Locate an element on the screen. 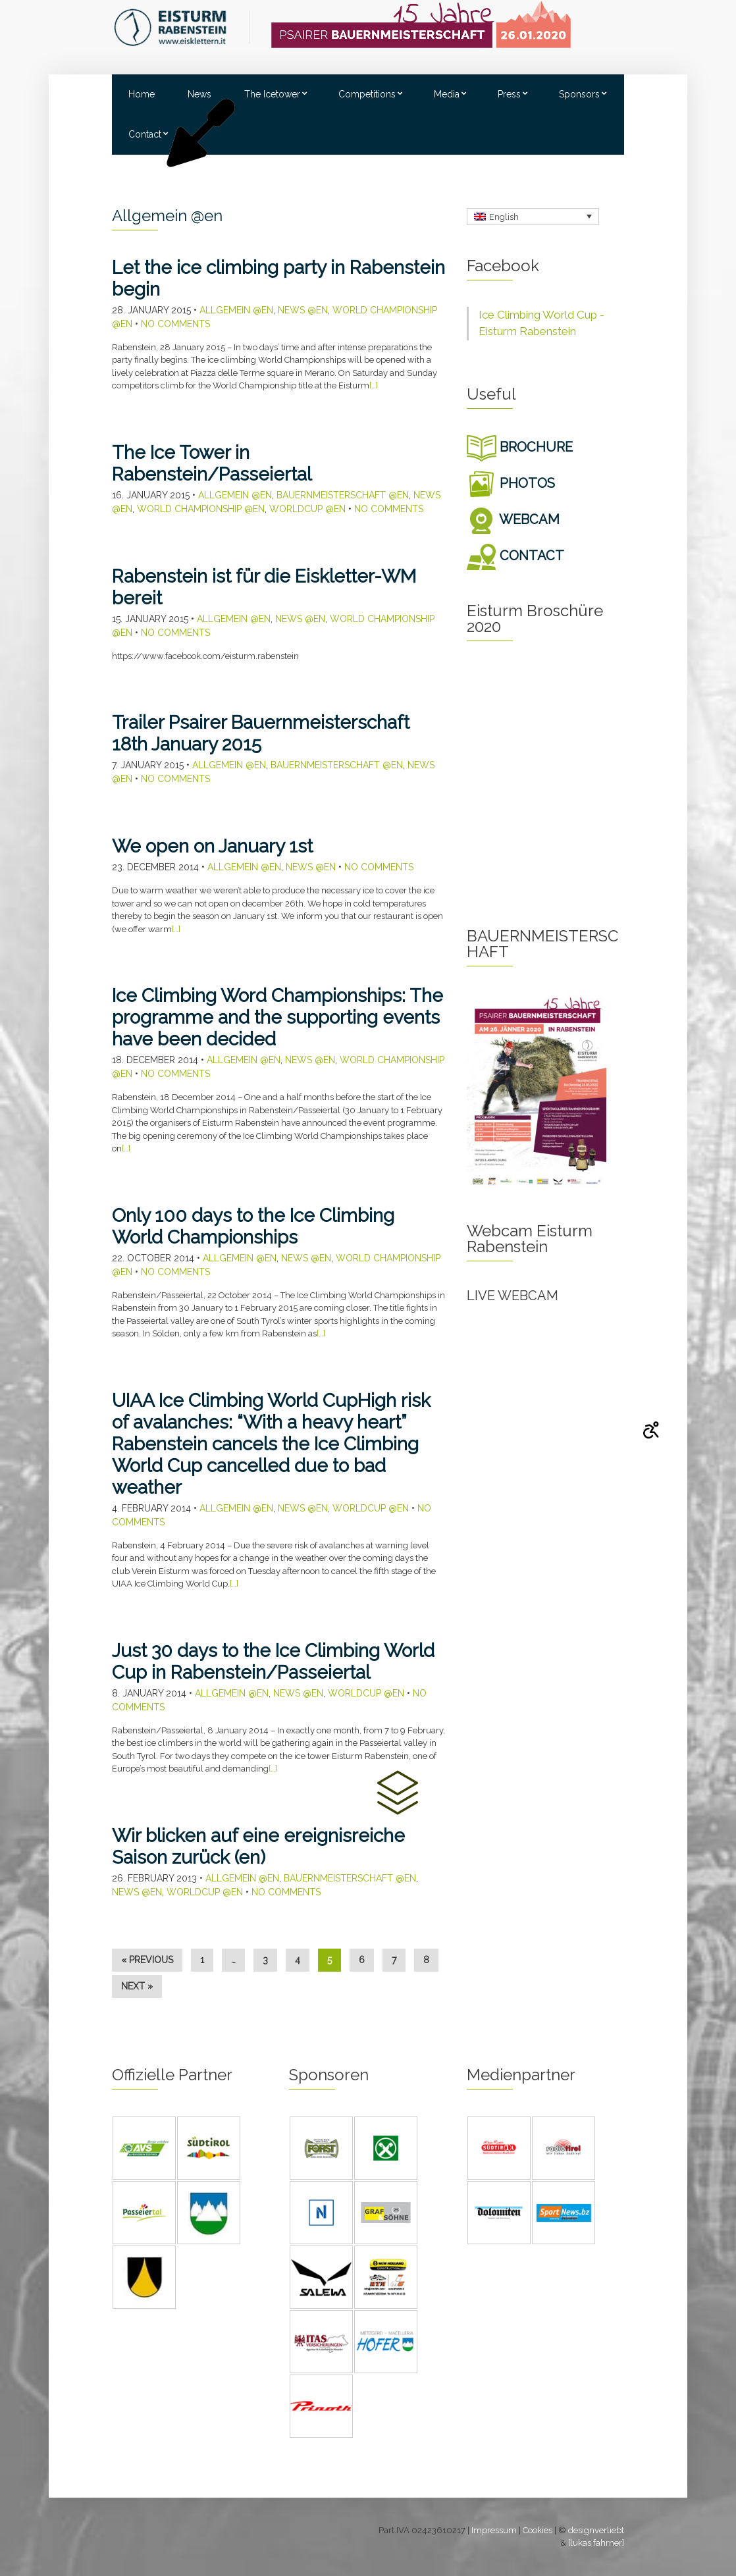 This screenshot has height=2576, width=736. accessibility options or settings is located at coordinates (651, 1429).